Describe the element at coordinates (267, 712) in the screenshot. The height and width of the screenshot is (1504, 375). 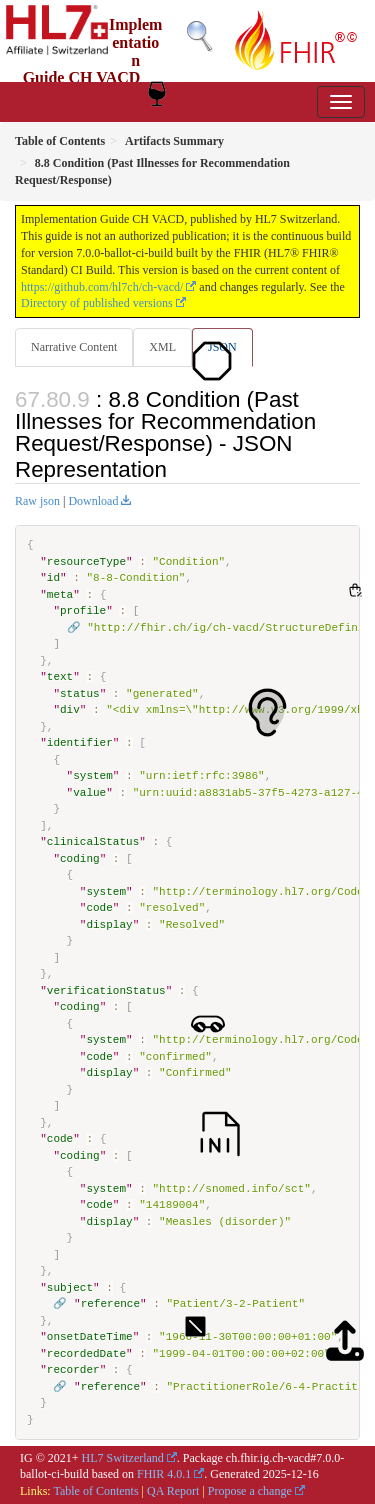
I see `access audio or hearing settings` at that location.